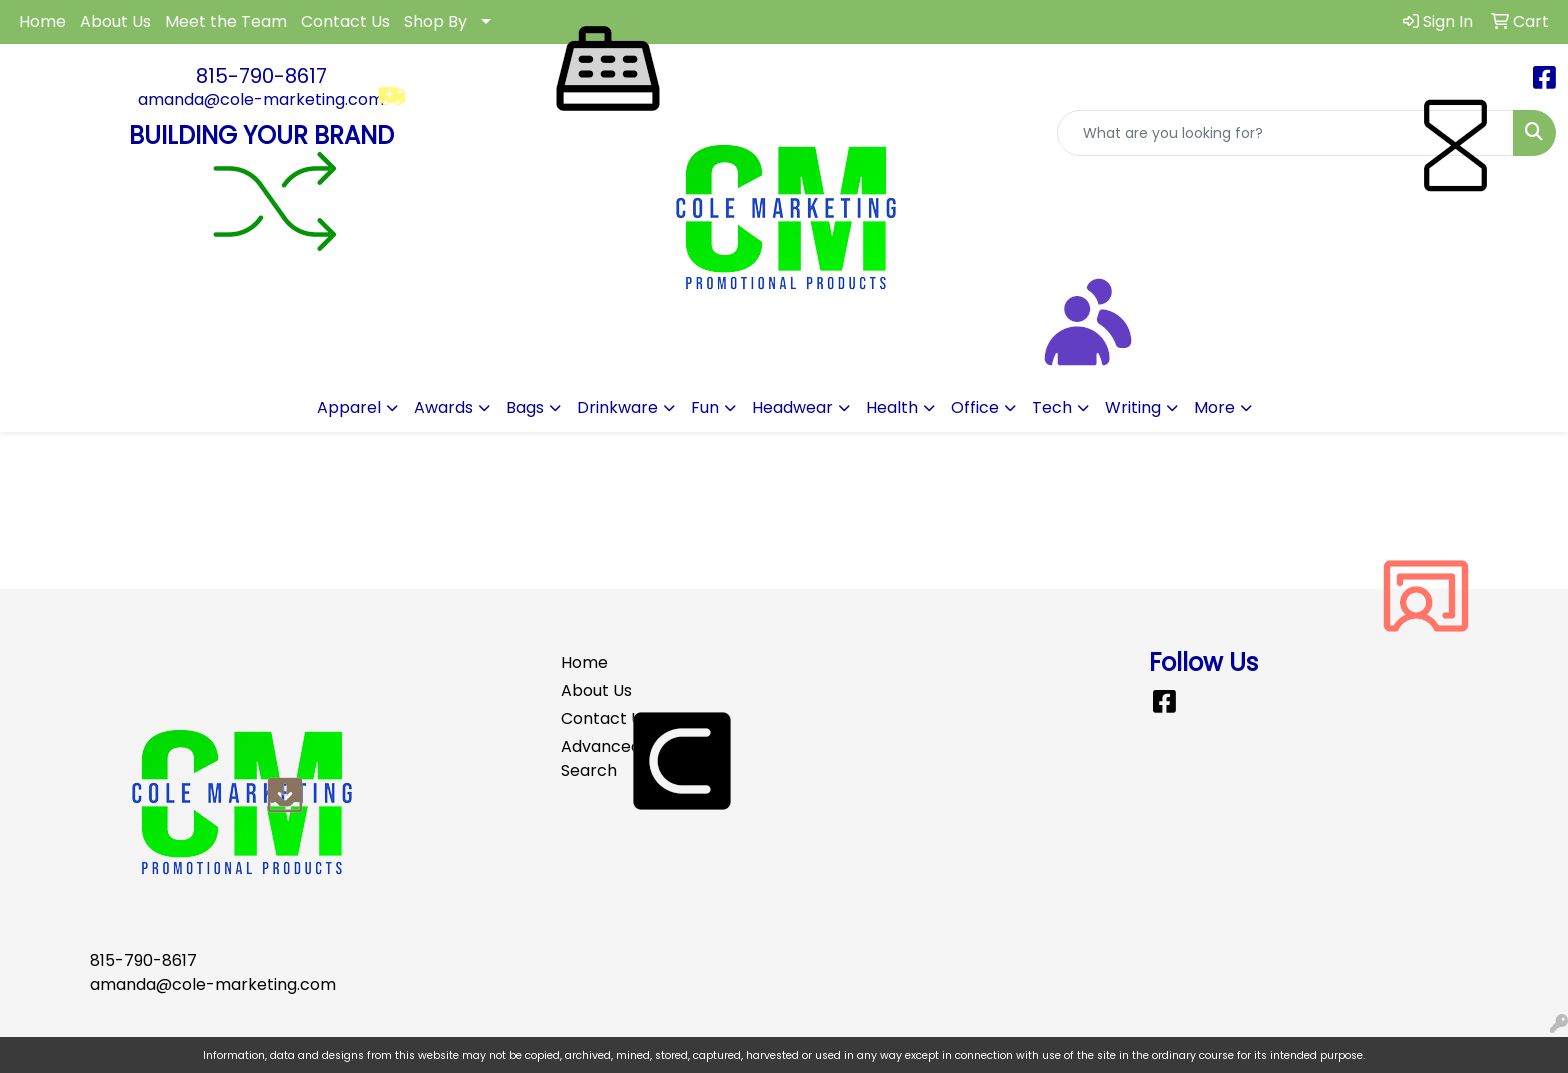 This screenshot has height=1073, width=1568. Describe the element at coordinates (1088, 322) in the screenshot. I see `view friends list` at that location.